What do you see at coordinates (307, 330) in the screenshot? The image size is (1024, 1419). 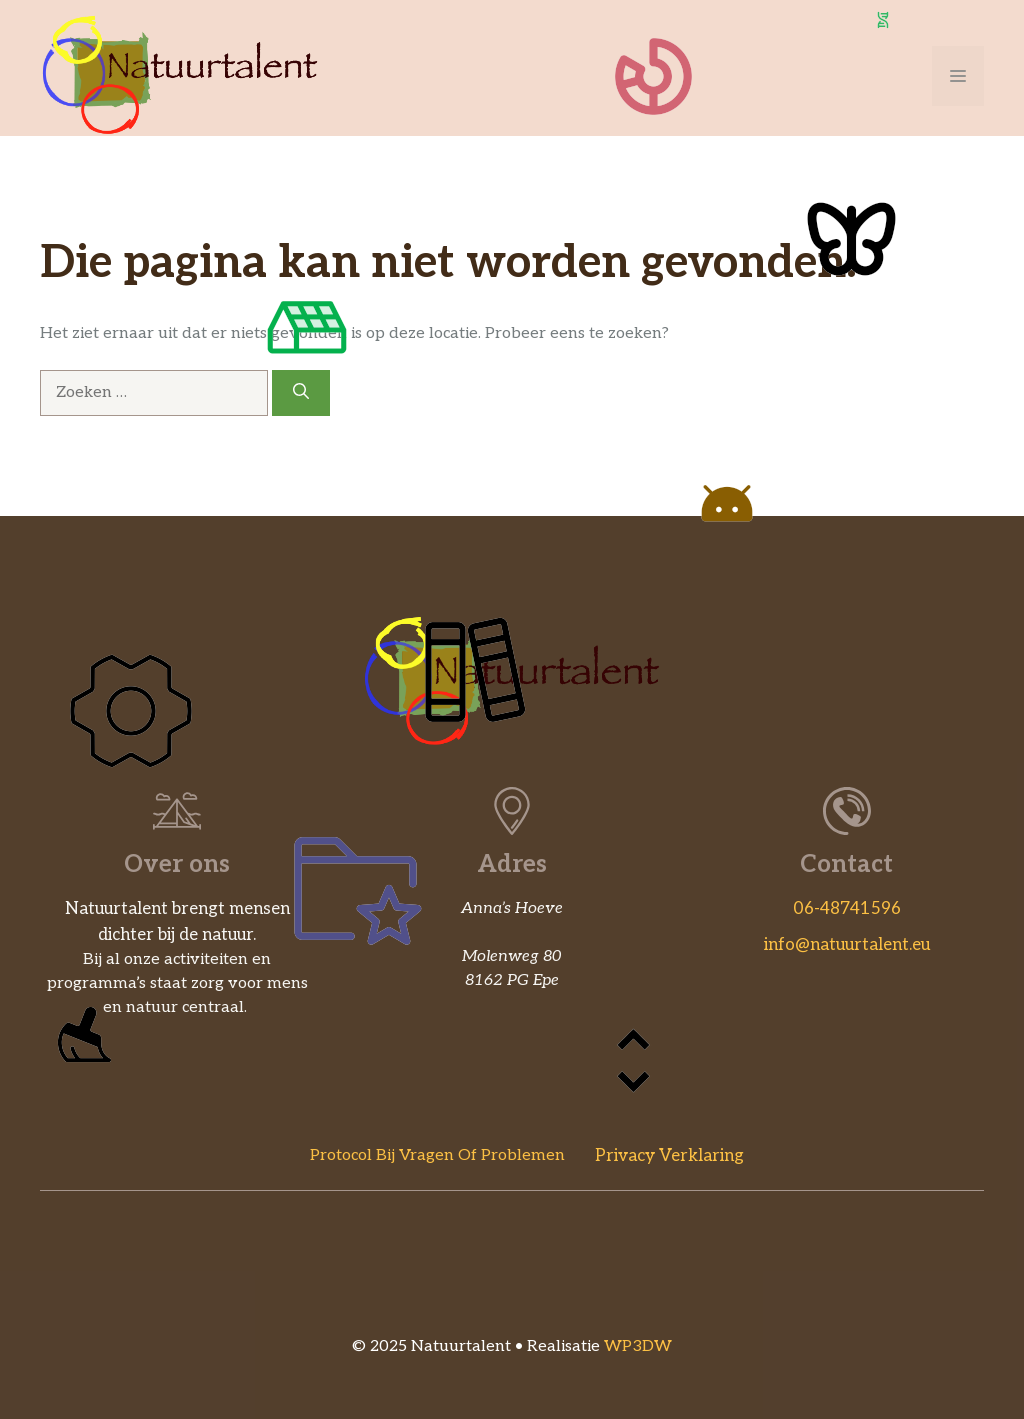 I see `view solar panel system status` at bounding box center [307, 330].